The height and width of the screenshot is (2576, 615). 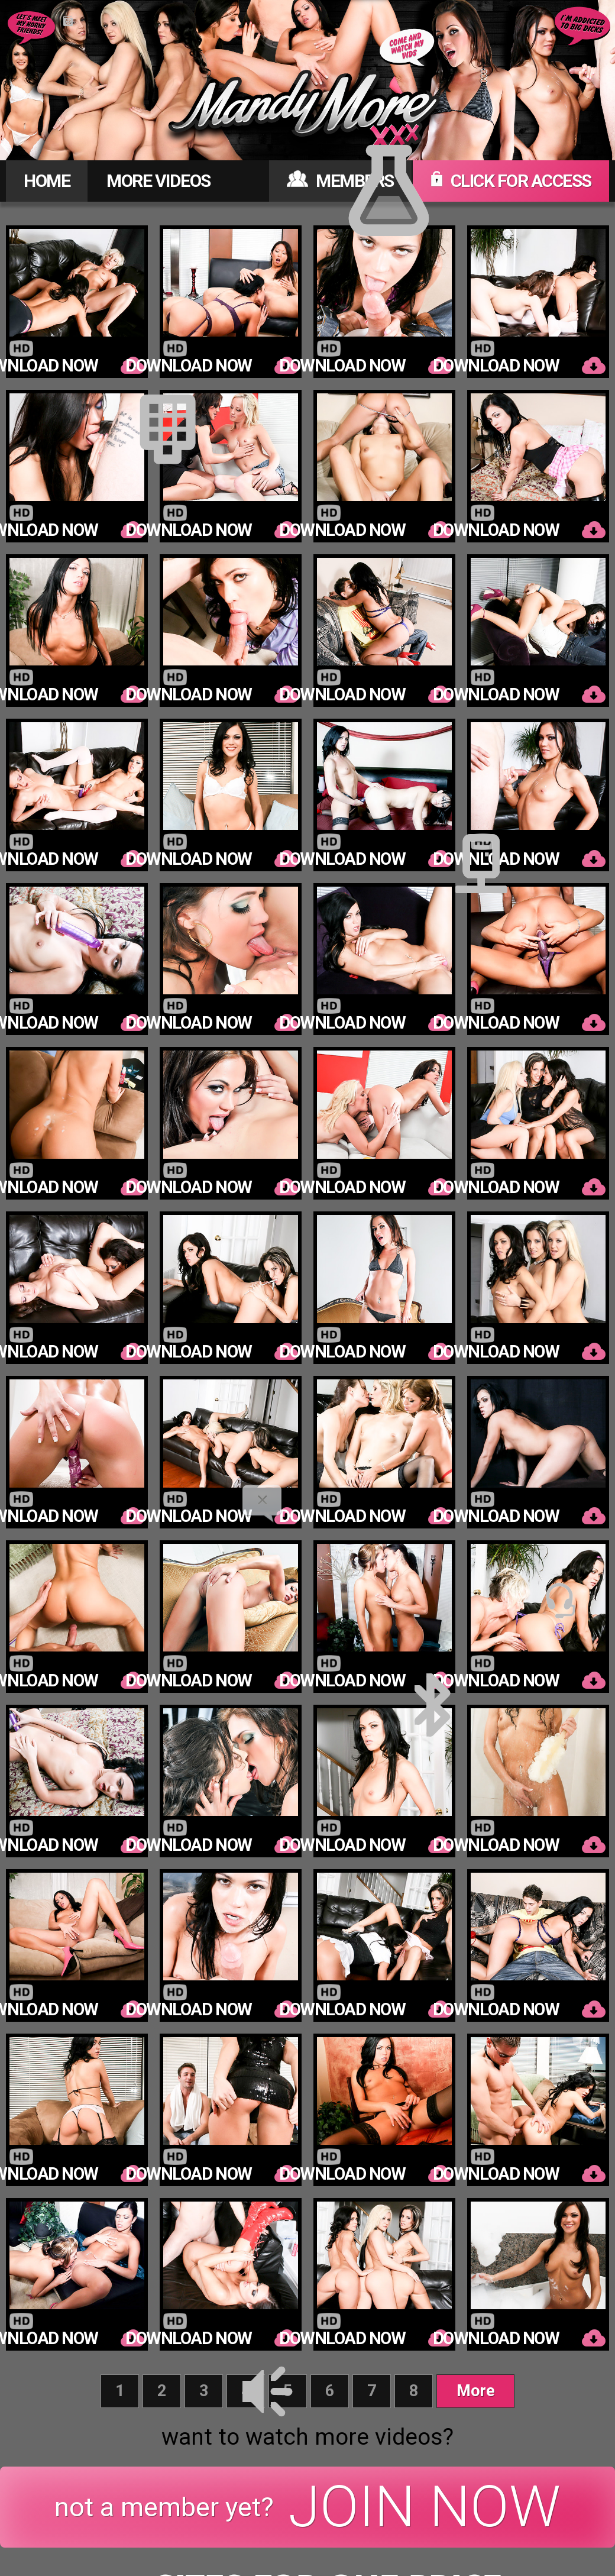 I want to click on open science or laboratory applications, so click(x=389, y=190).